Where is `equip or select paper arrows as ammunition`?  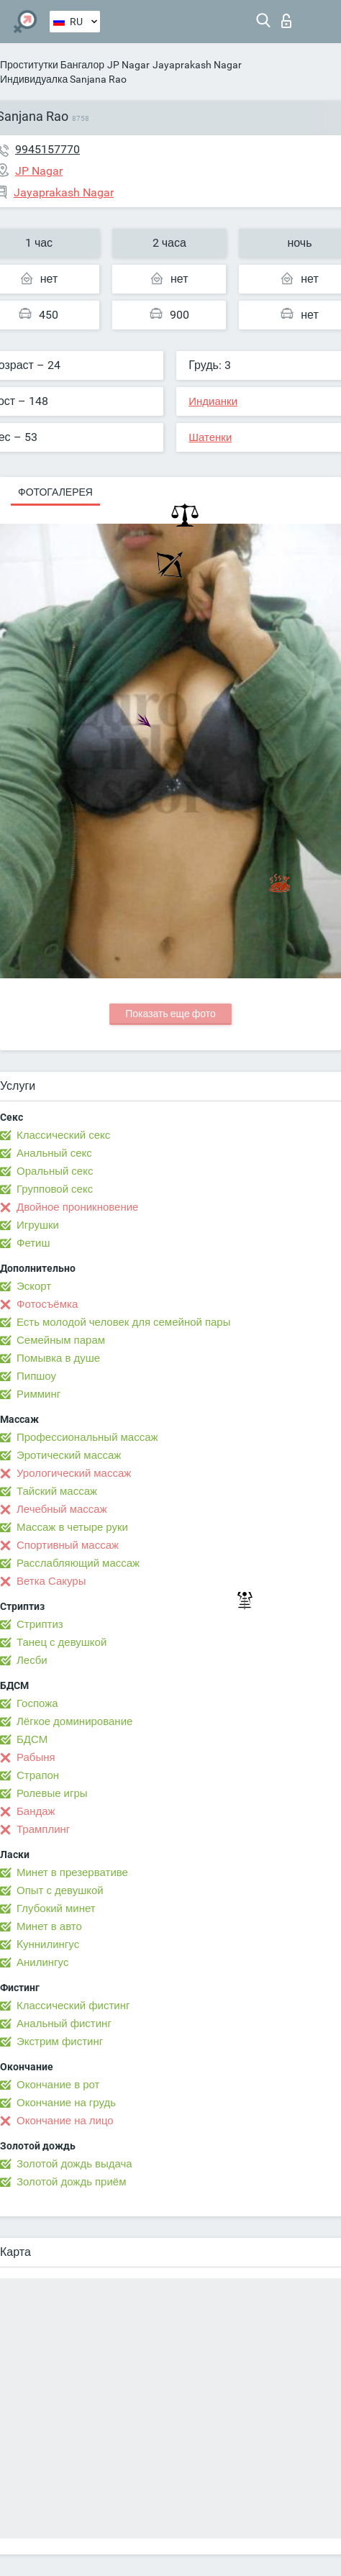
equip or select paper arrows as ammunition is located at coordinates (144, 720).